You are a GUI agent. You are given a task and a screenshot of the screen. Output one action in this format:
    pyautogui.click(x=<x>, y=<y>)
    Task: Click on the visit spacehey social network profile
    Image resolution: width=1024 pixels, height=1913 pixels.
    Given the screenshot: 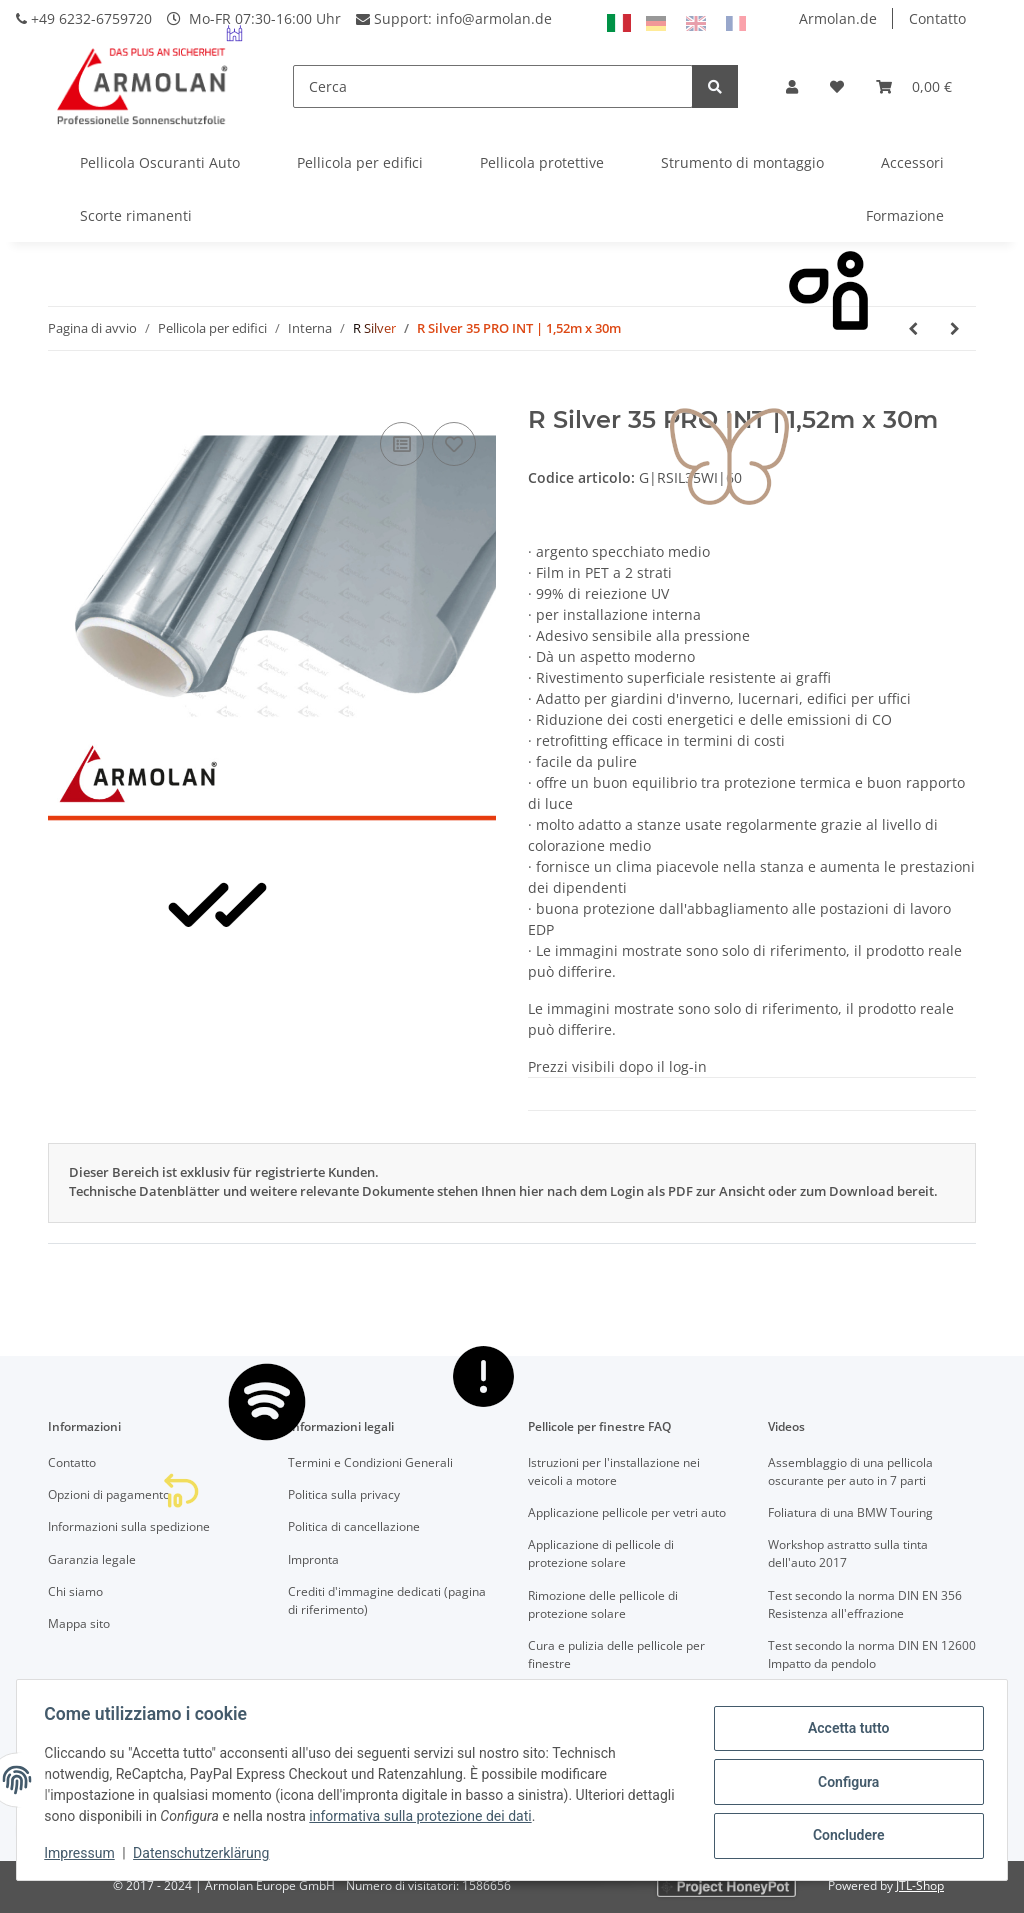 What is the action you would take?
    pyautogui.click(x=828, y=290)
    